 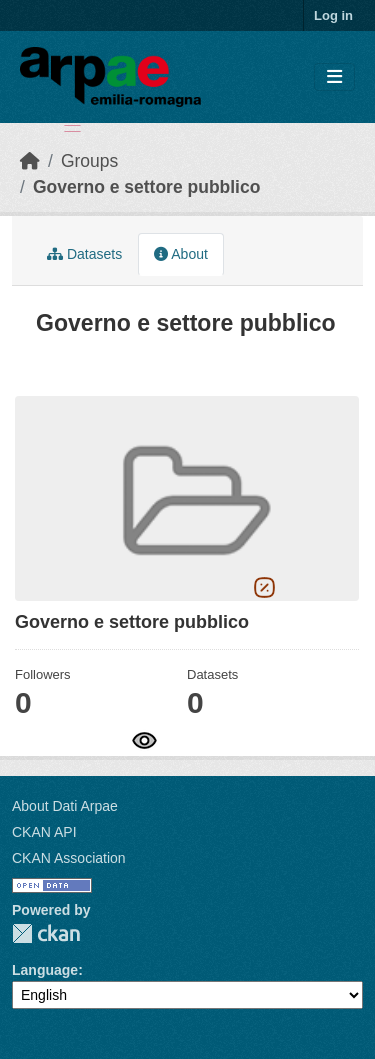 What do you see at coordinates (144, 740) in the screenshot?
I see `toggle password visibility` at bounding box center [144, 740].